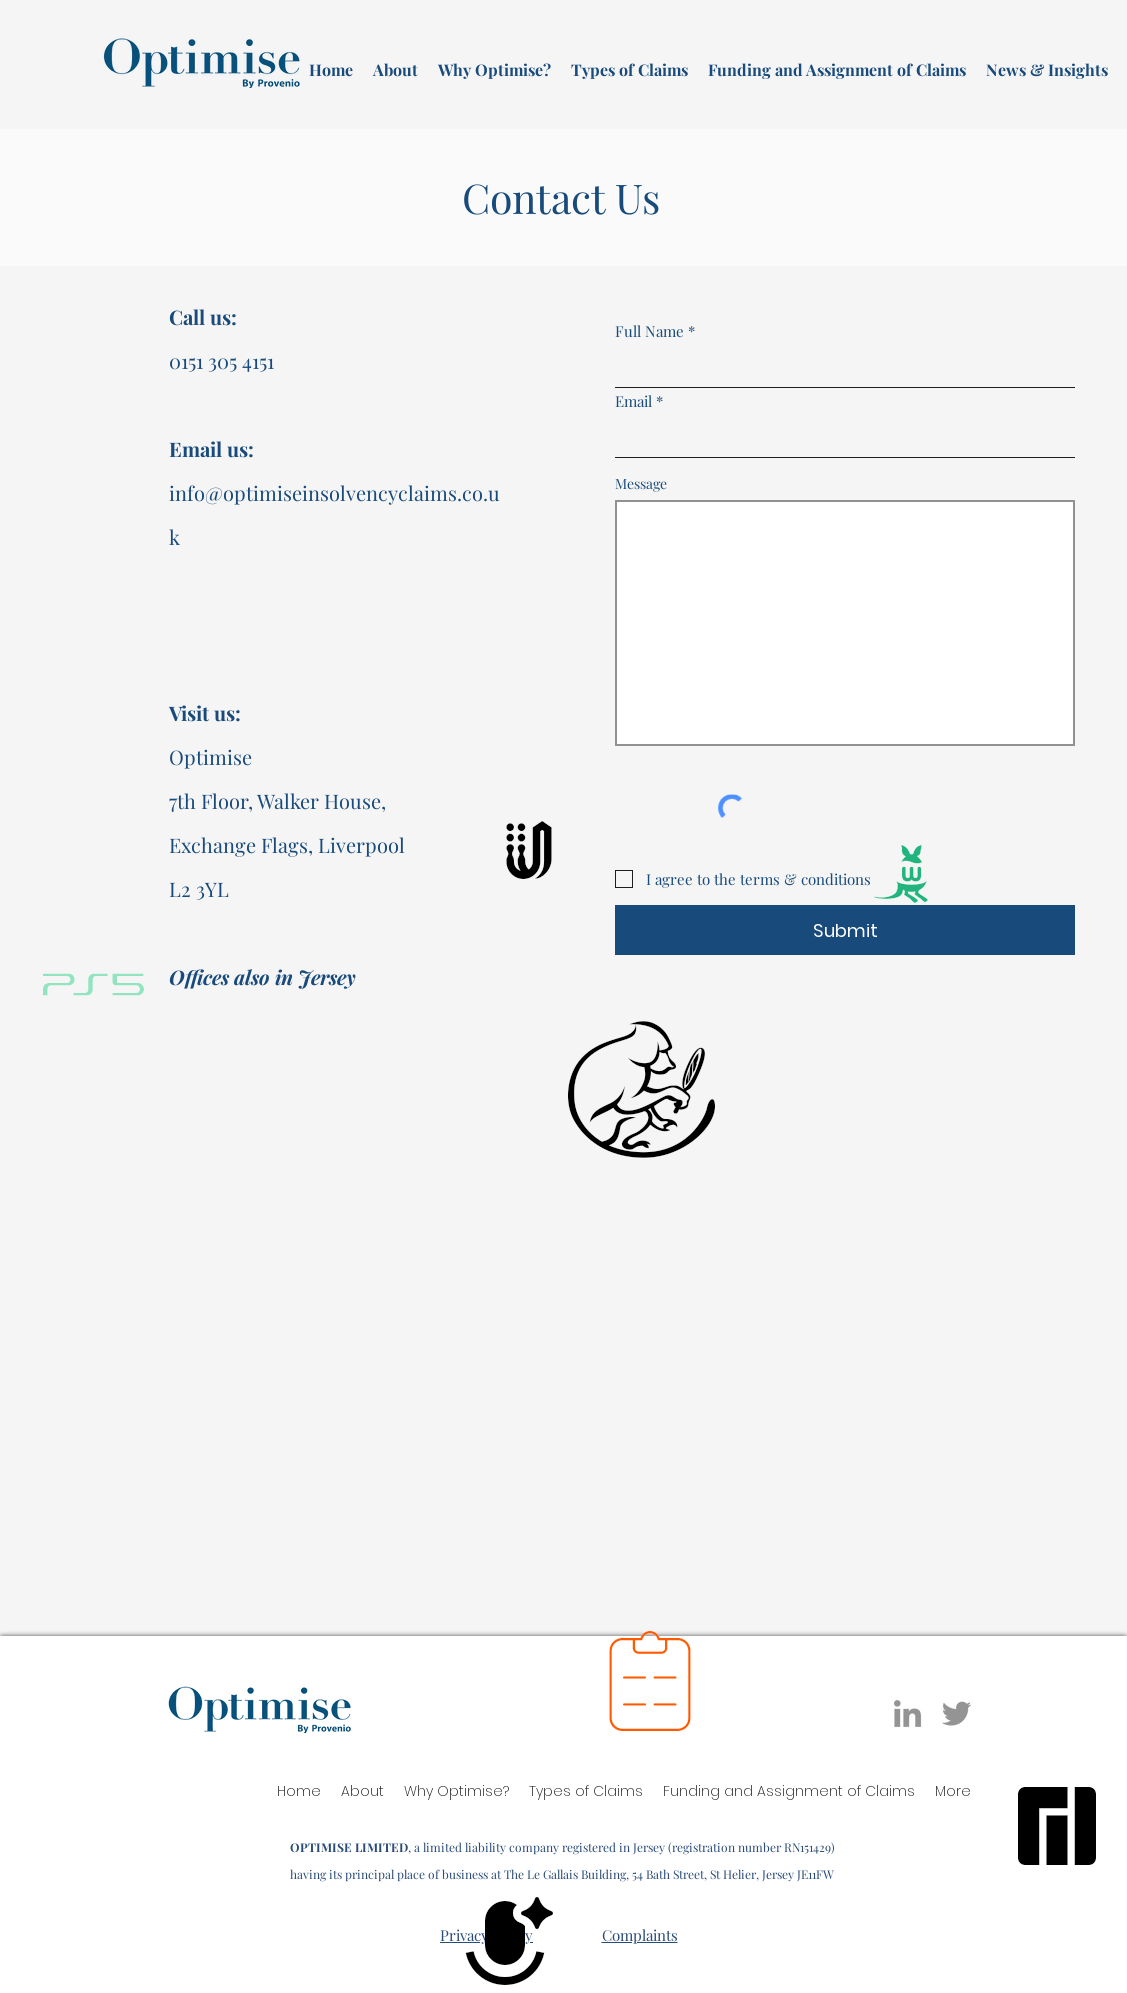 Image resolution: width=1127 pixels, height=1993 pixels. Describe the element at coordinates (650, 1681) in the screenshot. I see `react hook form library logo` at that location.